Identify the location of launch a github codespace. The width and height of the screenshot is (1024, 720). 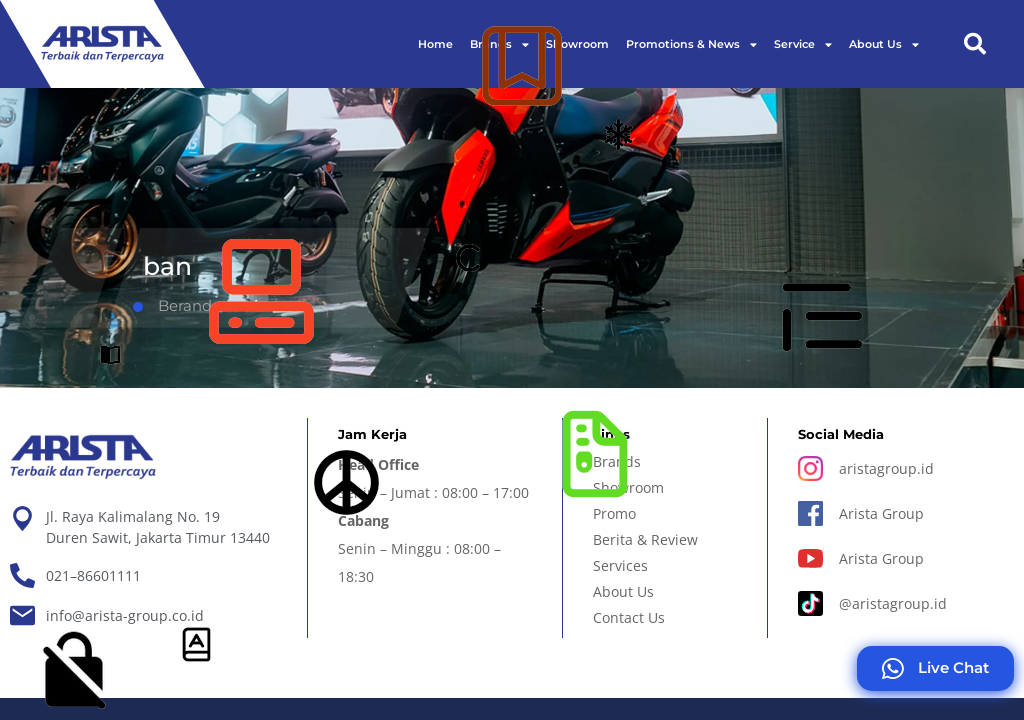
(261, 291).